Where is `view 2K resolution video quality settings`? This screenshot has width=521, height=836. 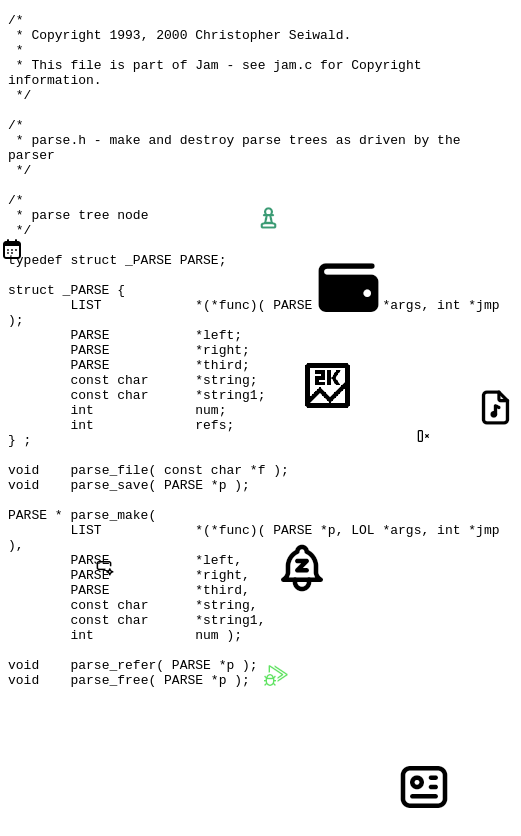 view 2K resolution video quality settings is located at coordinates (327, 385).